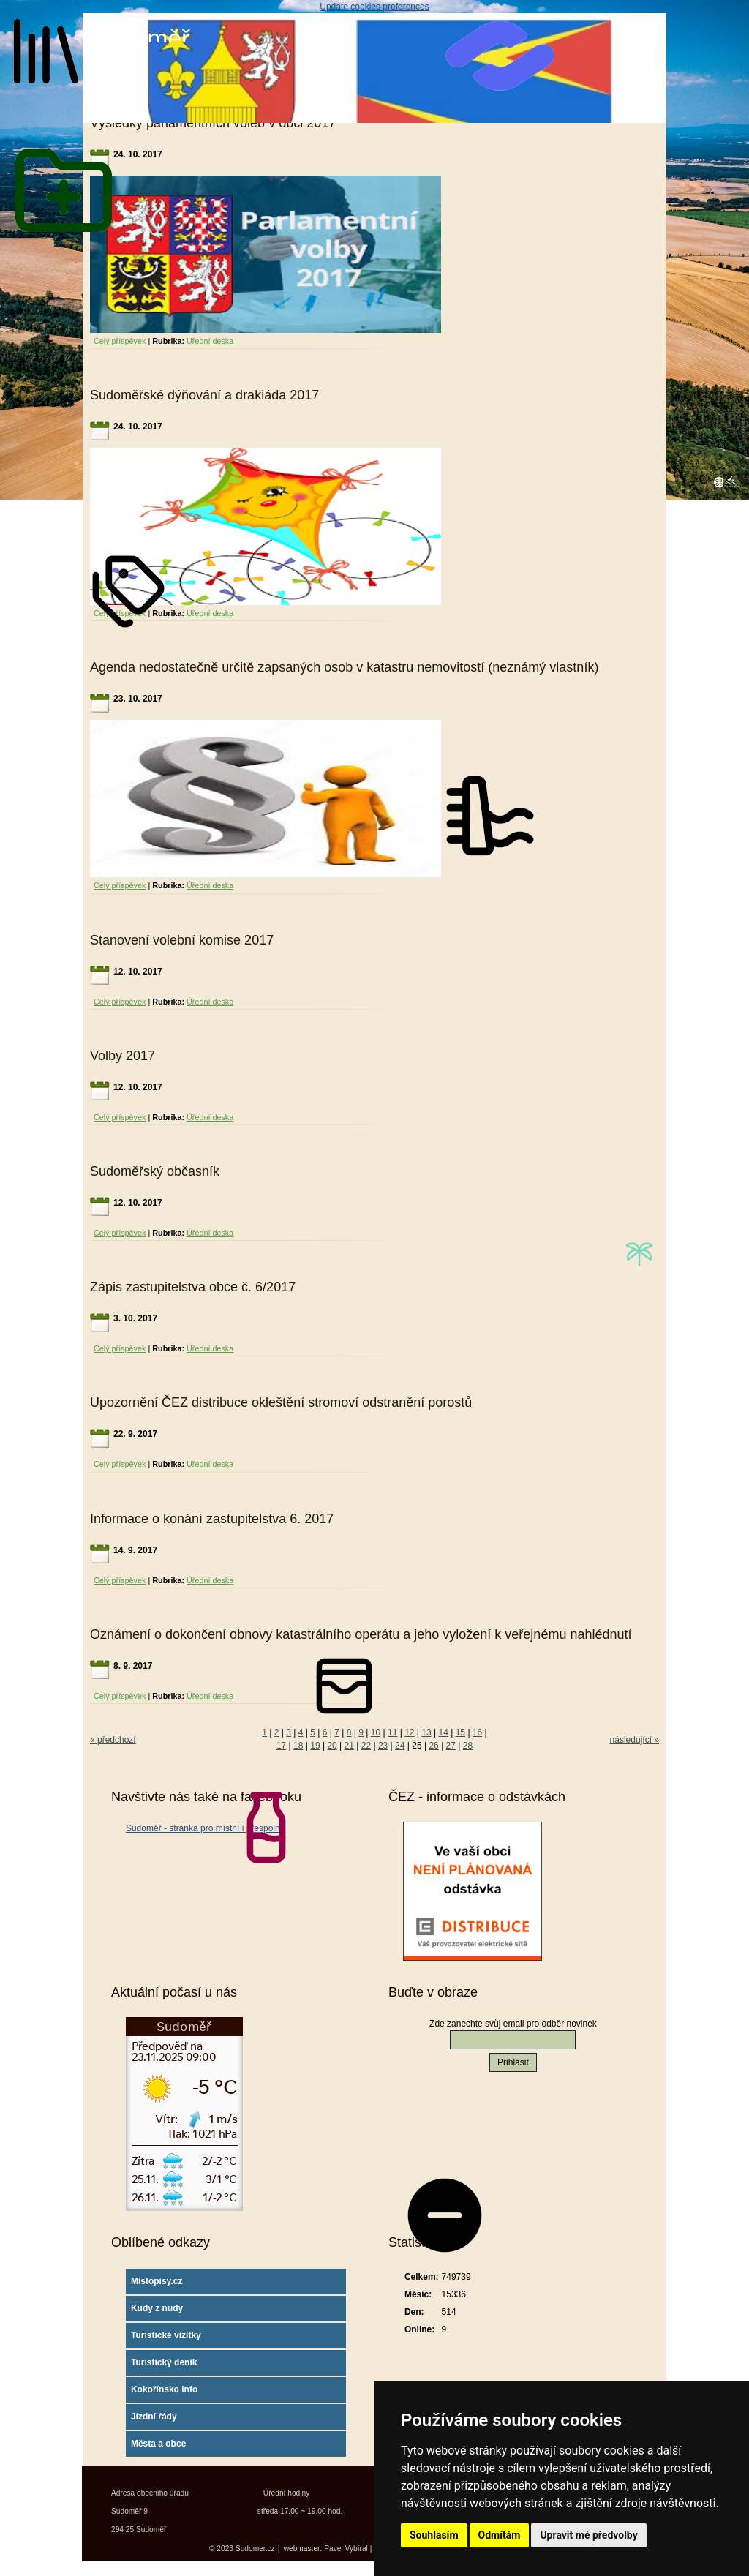 This screenshot has height=2576, width=749. I want to click on water dam or reservoir infrastructure, so click(490, 816).